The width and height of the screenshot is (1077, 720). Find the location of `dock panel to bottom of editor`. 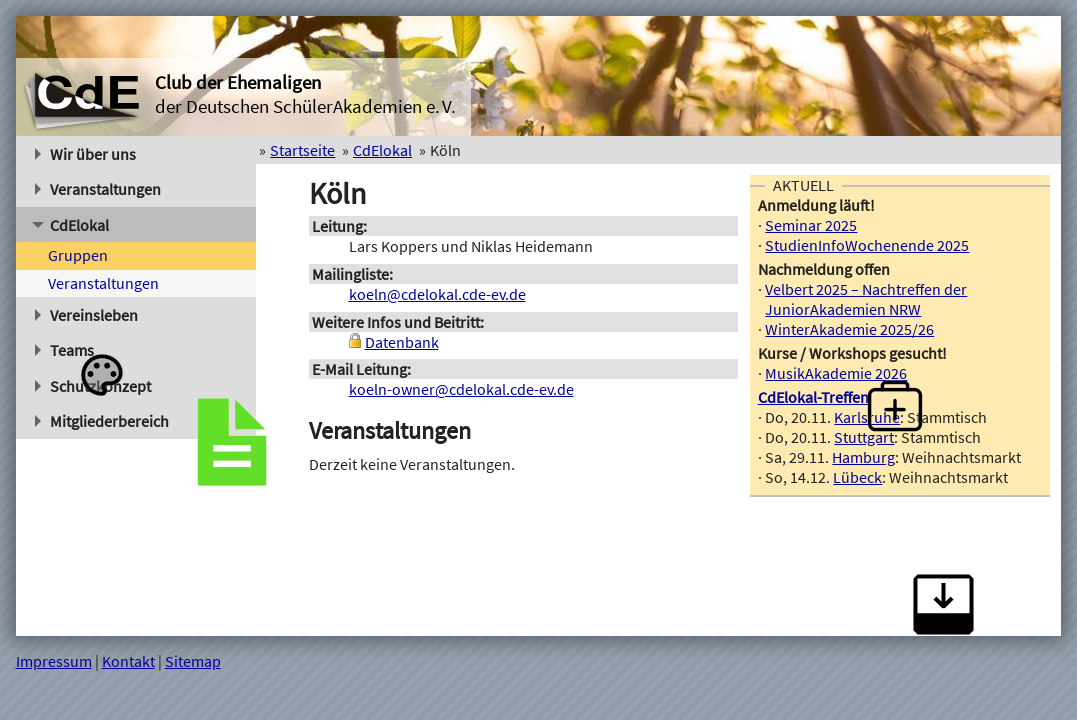

dock panel to bottom of editor is located at coordinates (943, 604).